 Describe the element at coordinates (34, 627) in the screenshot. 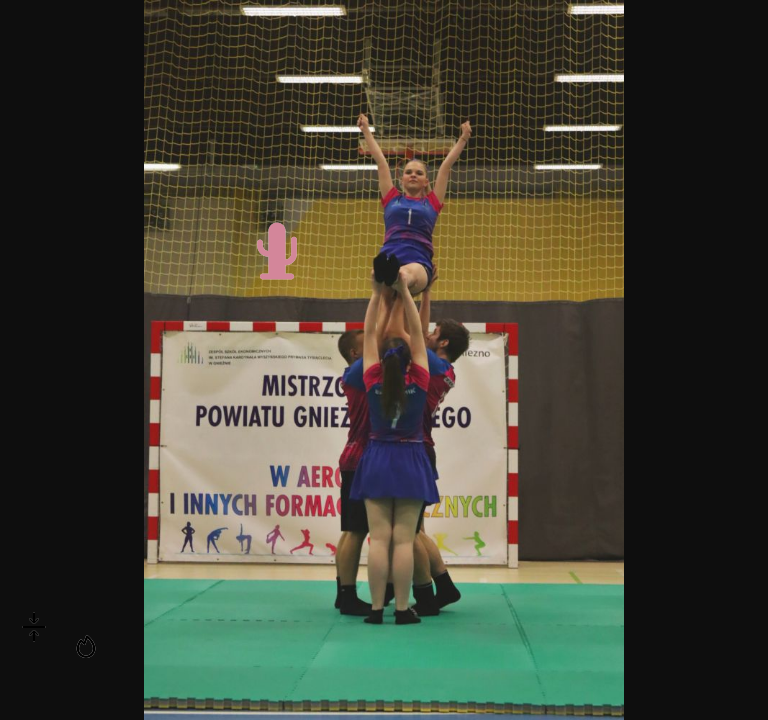

I see `collapse content vertically` at that location.